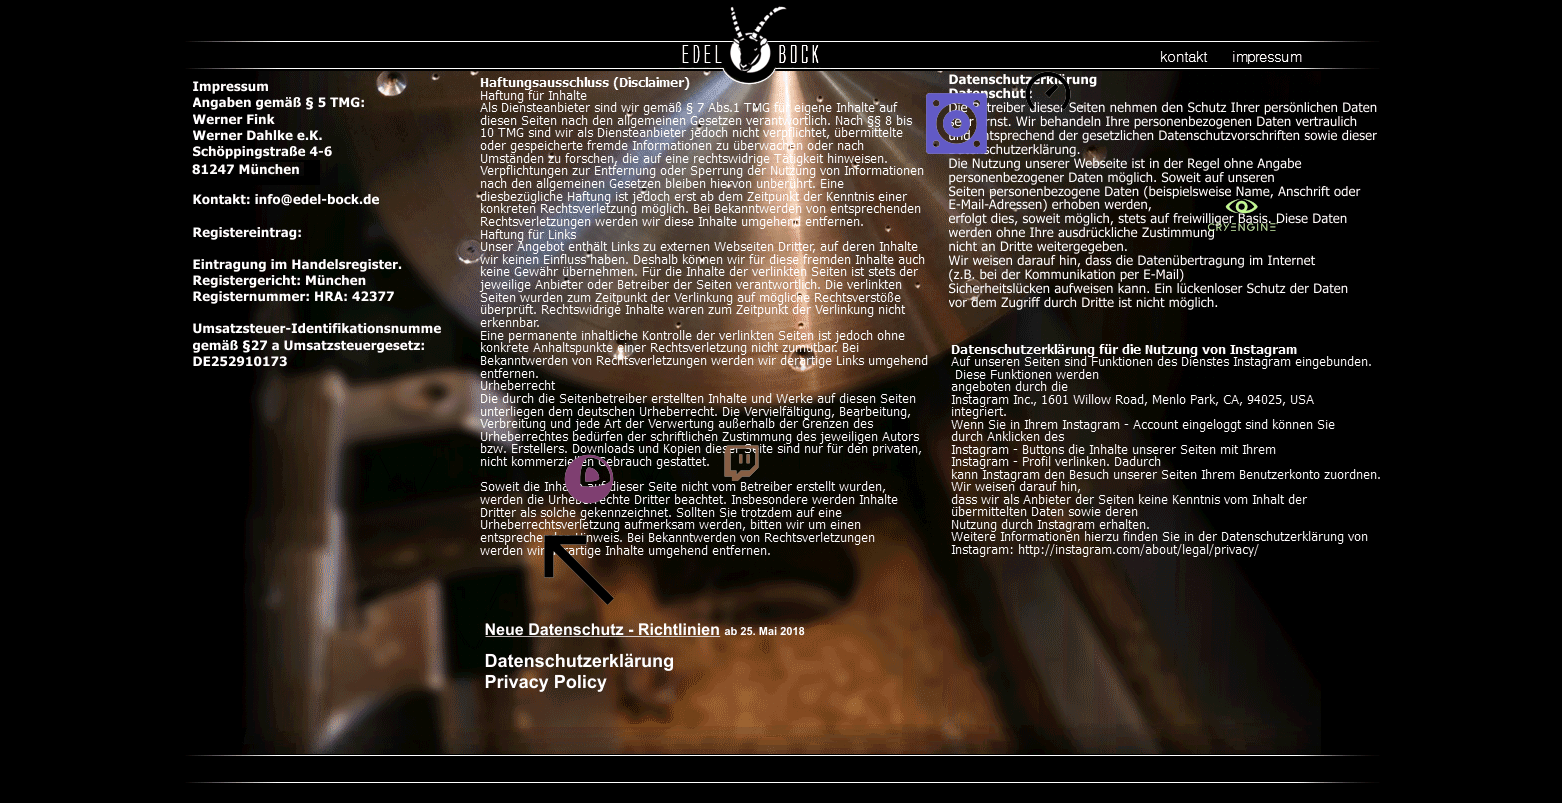 This screenshot has height=803, width=1562. What do you see at coordinates (956, 123) in the screenshot?
I see `adjust speaker or audio output settings` at bounding box center [956, 123].